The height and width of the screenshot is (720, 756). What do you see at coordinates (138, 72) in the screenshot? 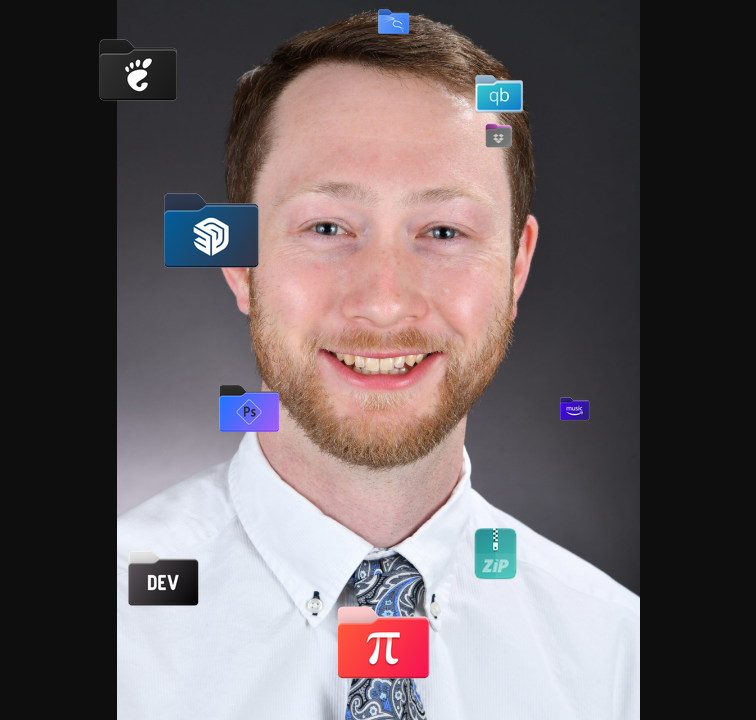
I see `open gnome-related files folder` at bounding box center [138, 72].